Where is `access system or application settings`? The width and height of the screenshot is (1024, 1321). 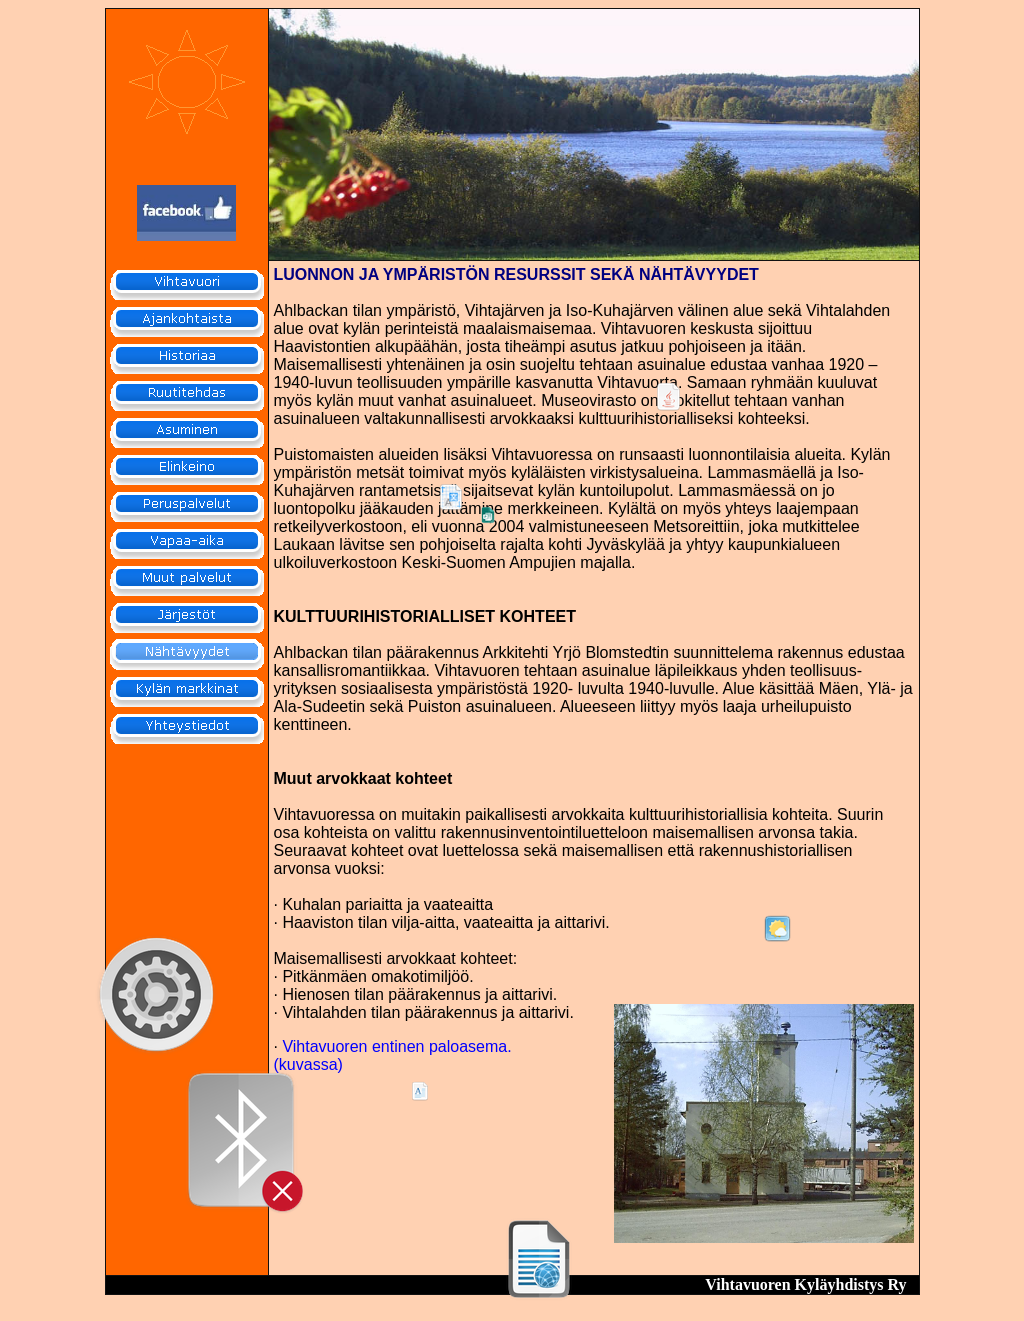 access system or application settings is located at coordinates (156, 994).